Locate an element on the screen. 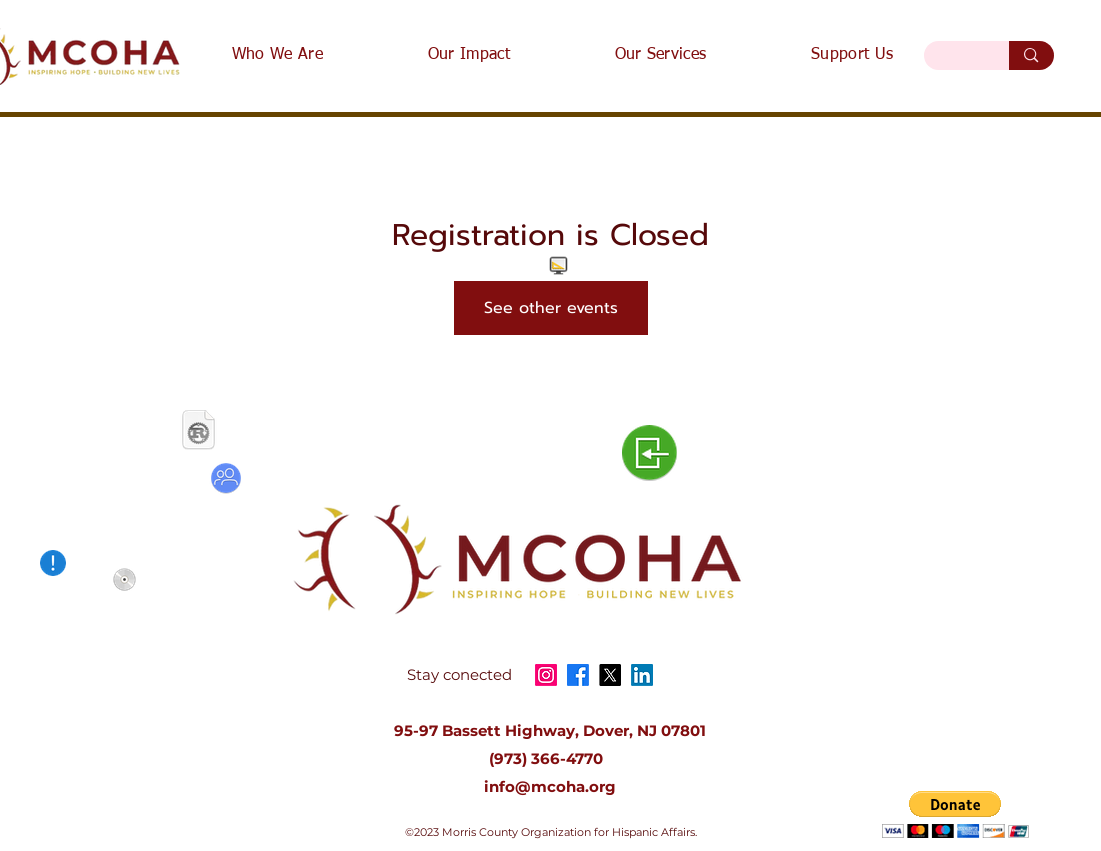 This screenshot has height=851, width=1101. a rust programming language source file is located at coordinates (198, 429).